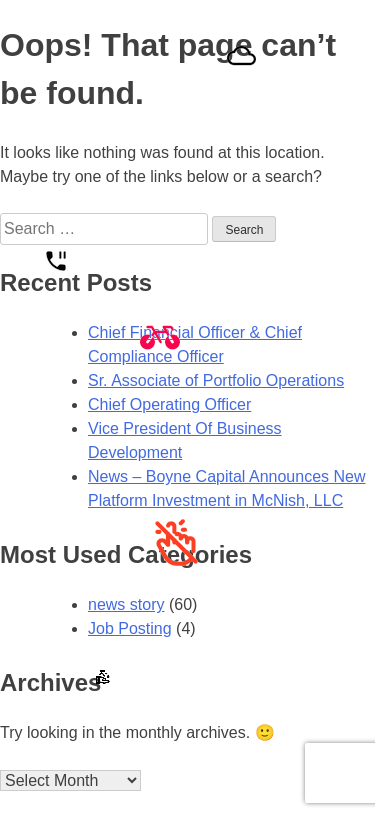  Describe the element at coordinates (176, 542) in the screenshot. I see `click or tap interaction disabled` at that location.